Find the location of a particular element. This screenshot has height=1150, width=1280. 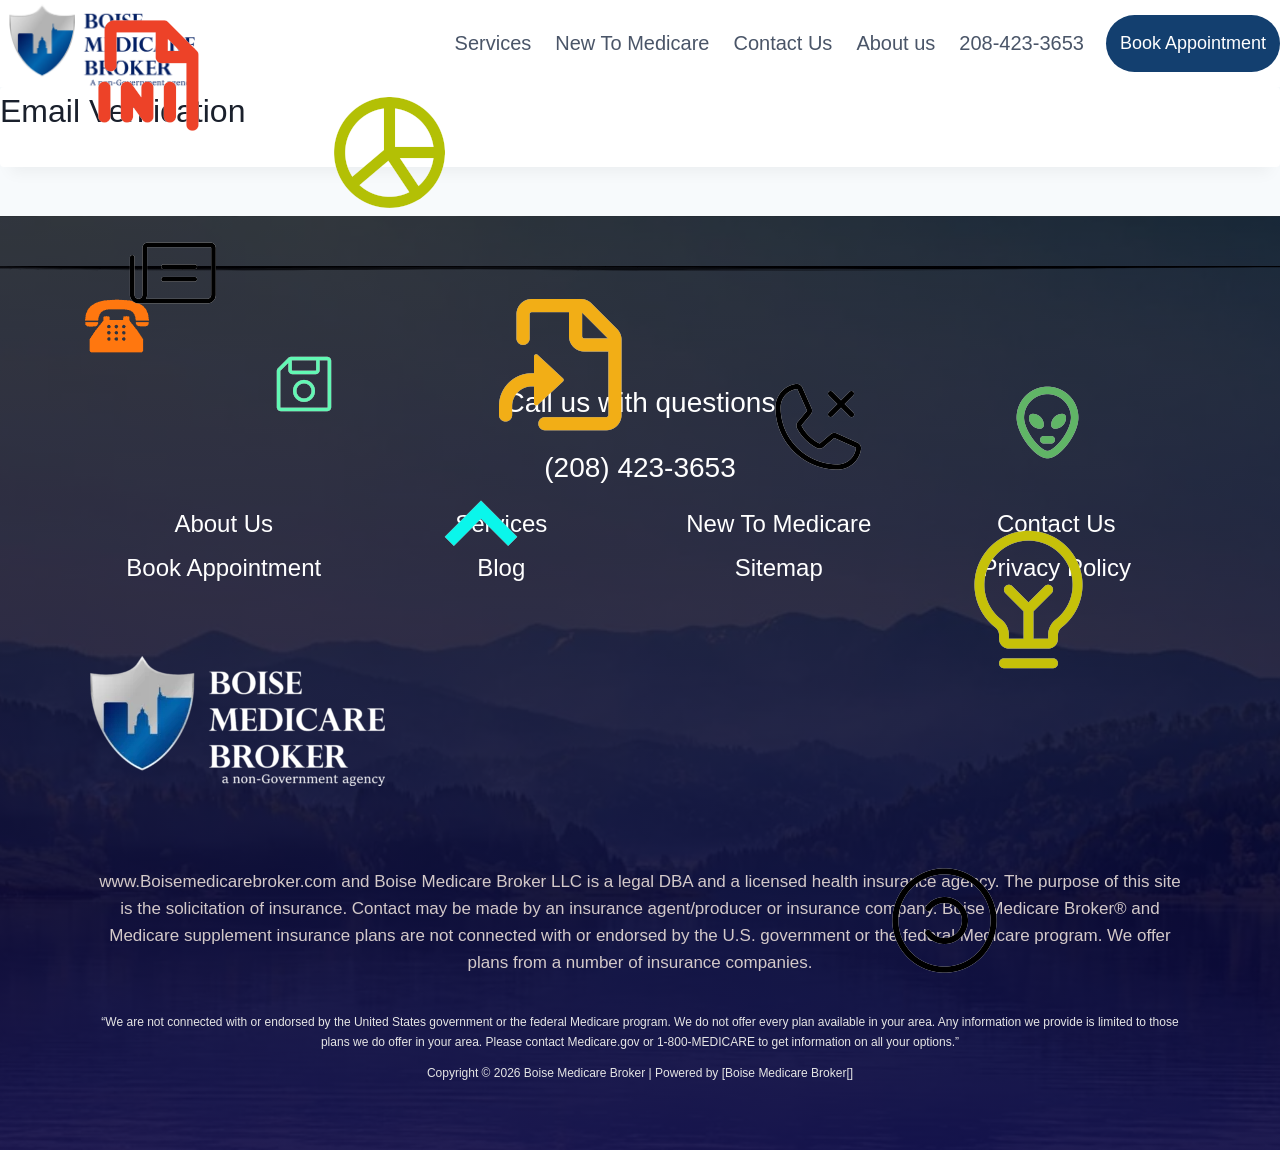

collapse an expanded section is located at coordinates (481, 524).